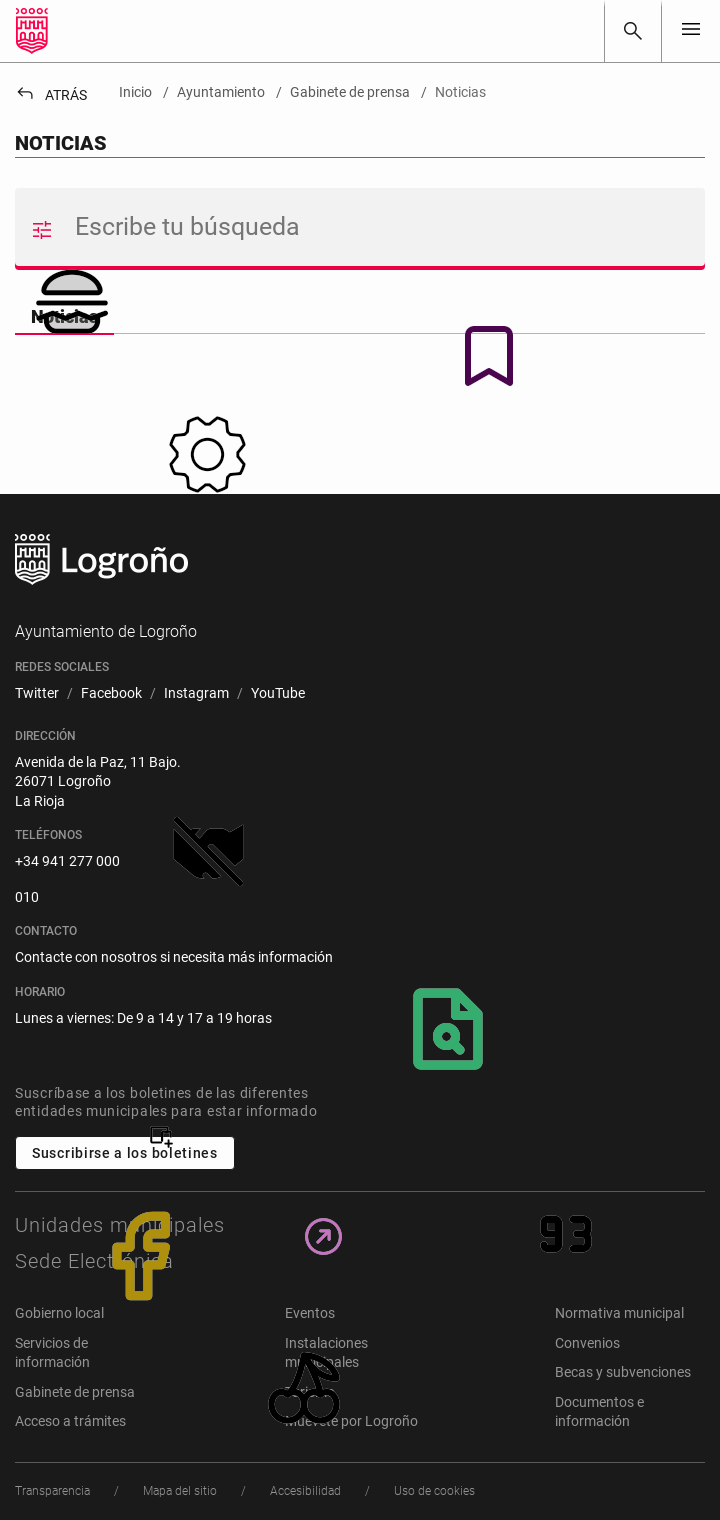  Describe the element at coordinates (207, 454) in the screenshot. I see `access settings or preferences` at that location.